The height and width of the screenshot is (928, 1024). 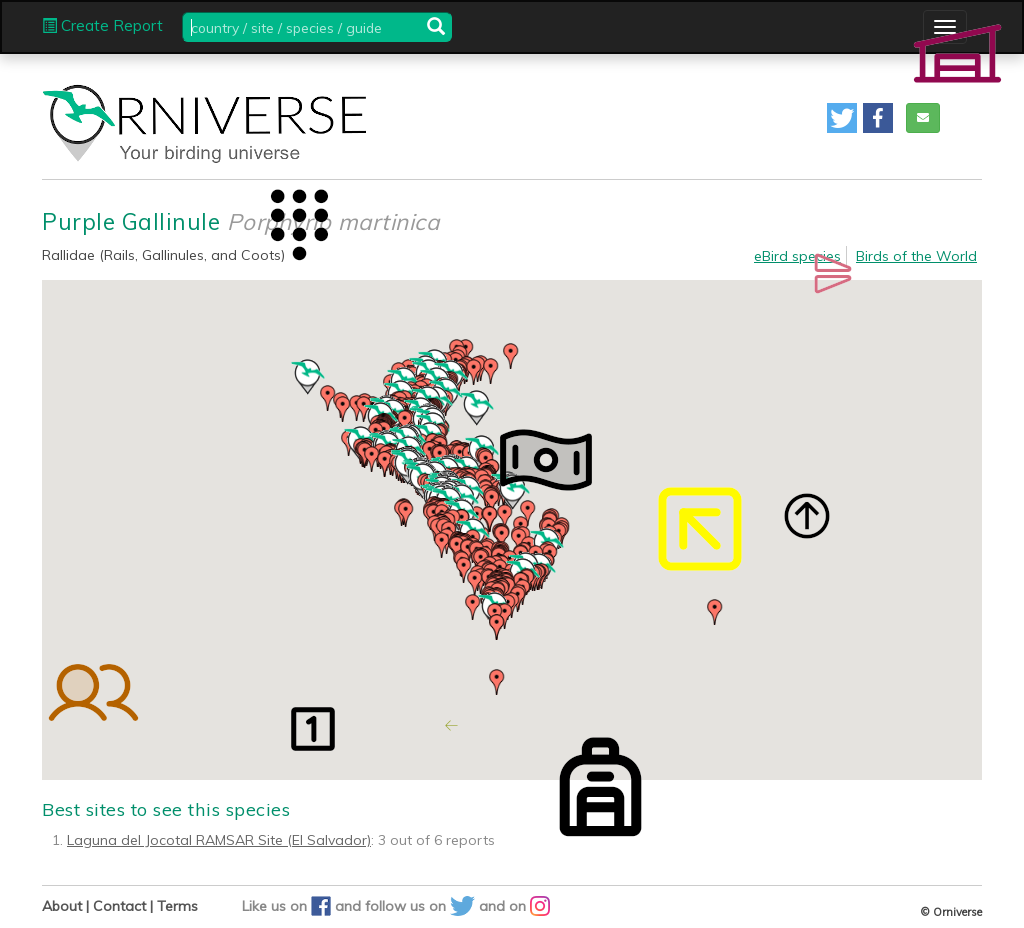 I want to click on scroll to top of page, so click(x=807, y=516).